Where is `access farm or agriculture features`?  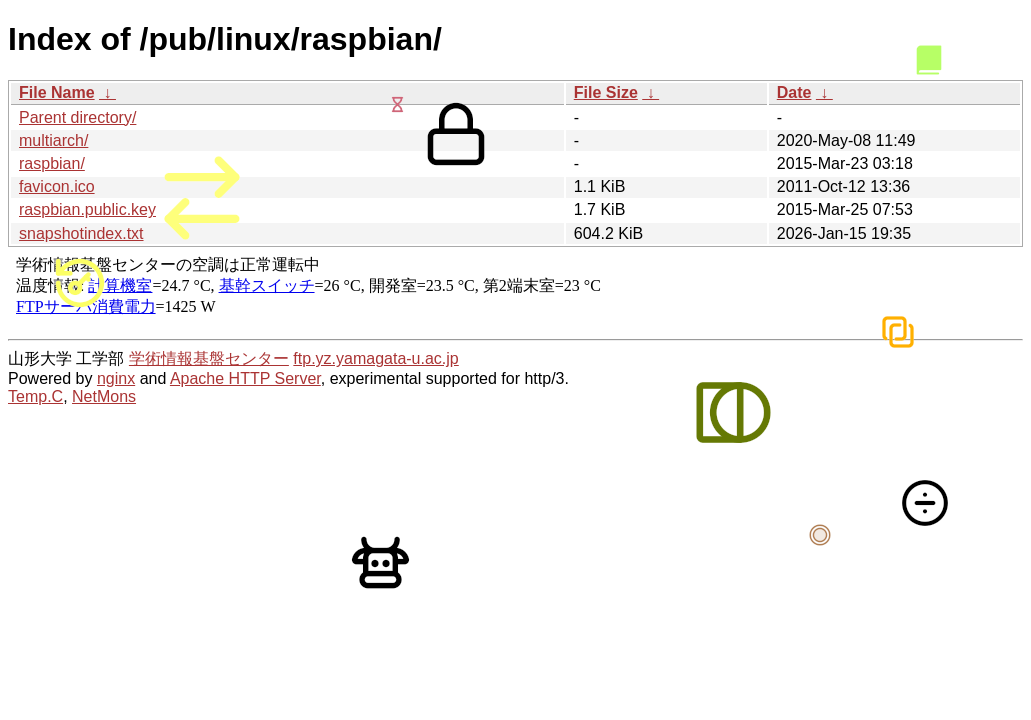
access farm or agriculture features is located at coordinates (380, 563).